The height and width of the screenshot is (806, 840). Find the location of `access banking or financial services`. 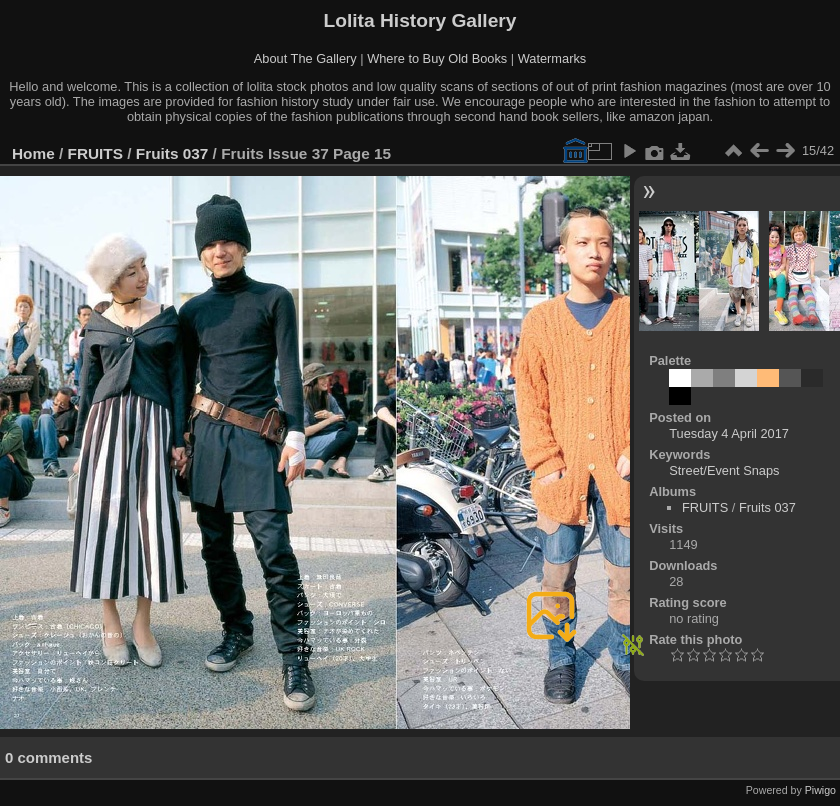

access banking or financial services is located at coordinates (575, 150).